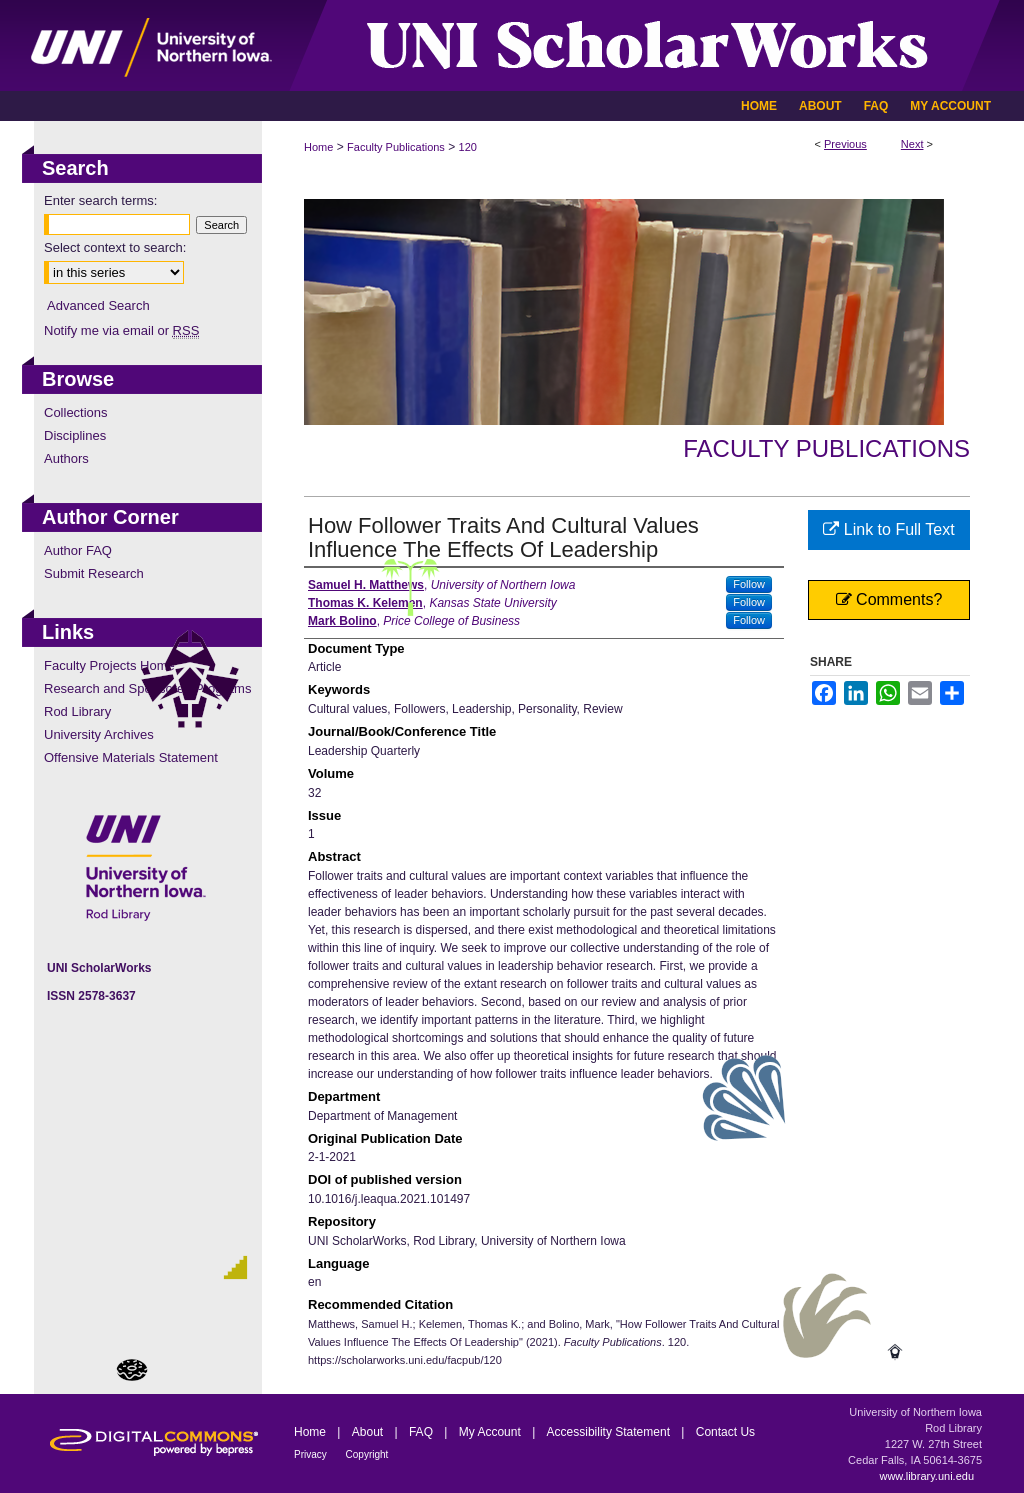 Image resolution: width=1024 pixels, height=1493 pixels. I want to click on launch a space game or sci-fi themed app, so click(190, 678).